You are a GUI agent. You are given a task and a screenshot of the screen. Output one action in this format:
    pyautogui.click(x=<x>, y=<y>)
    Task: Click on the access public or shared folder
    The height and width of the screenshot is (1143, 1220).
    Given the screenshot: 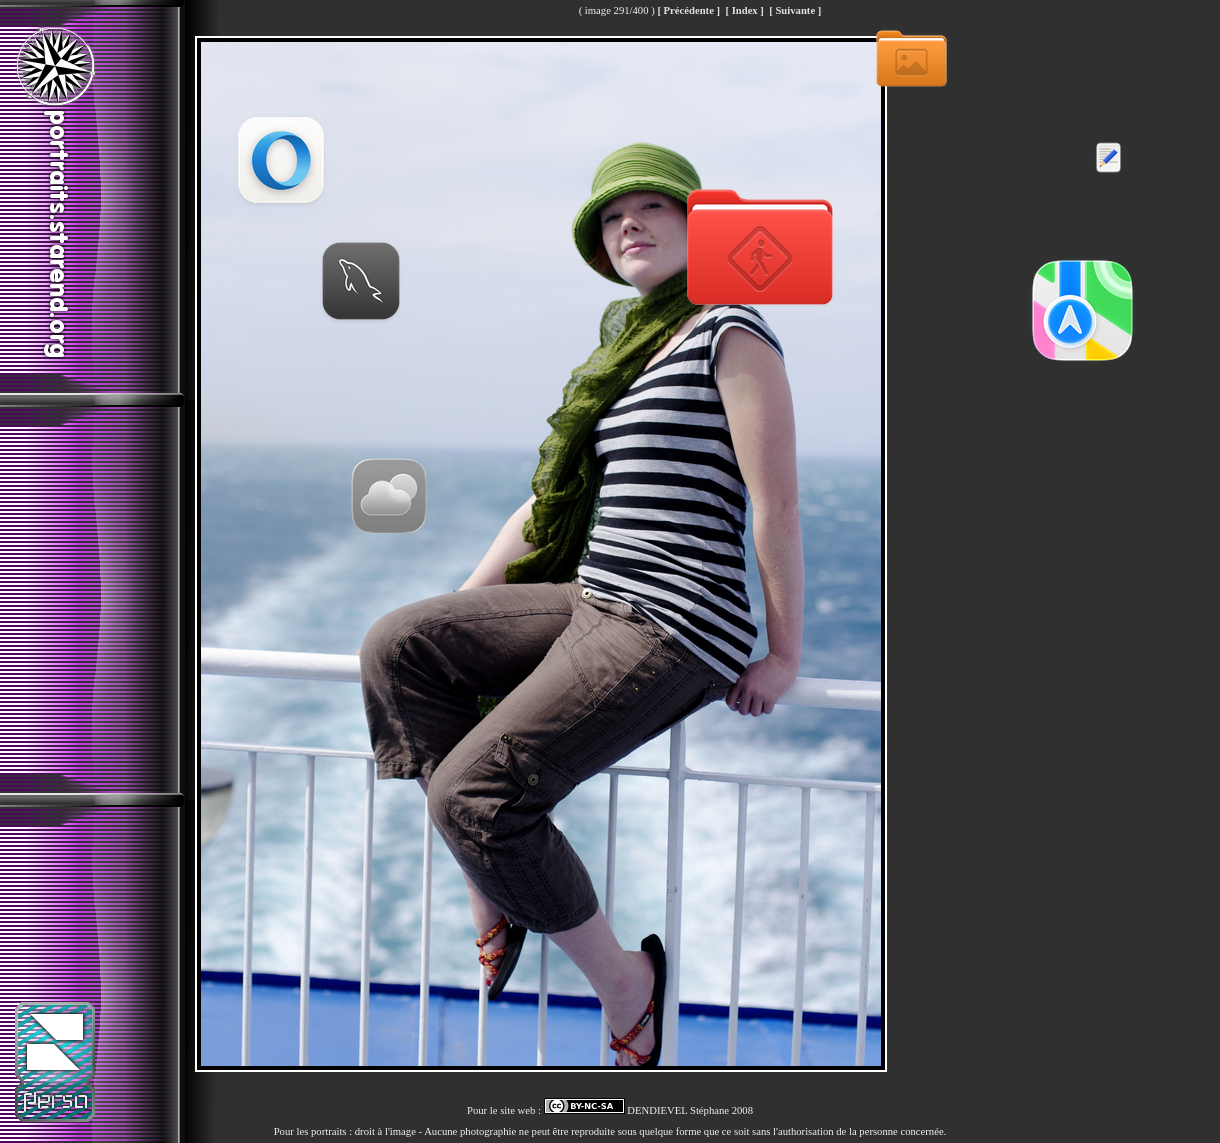 What is the action you would take?
    pyautogui.click(x=760, y=247)
    